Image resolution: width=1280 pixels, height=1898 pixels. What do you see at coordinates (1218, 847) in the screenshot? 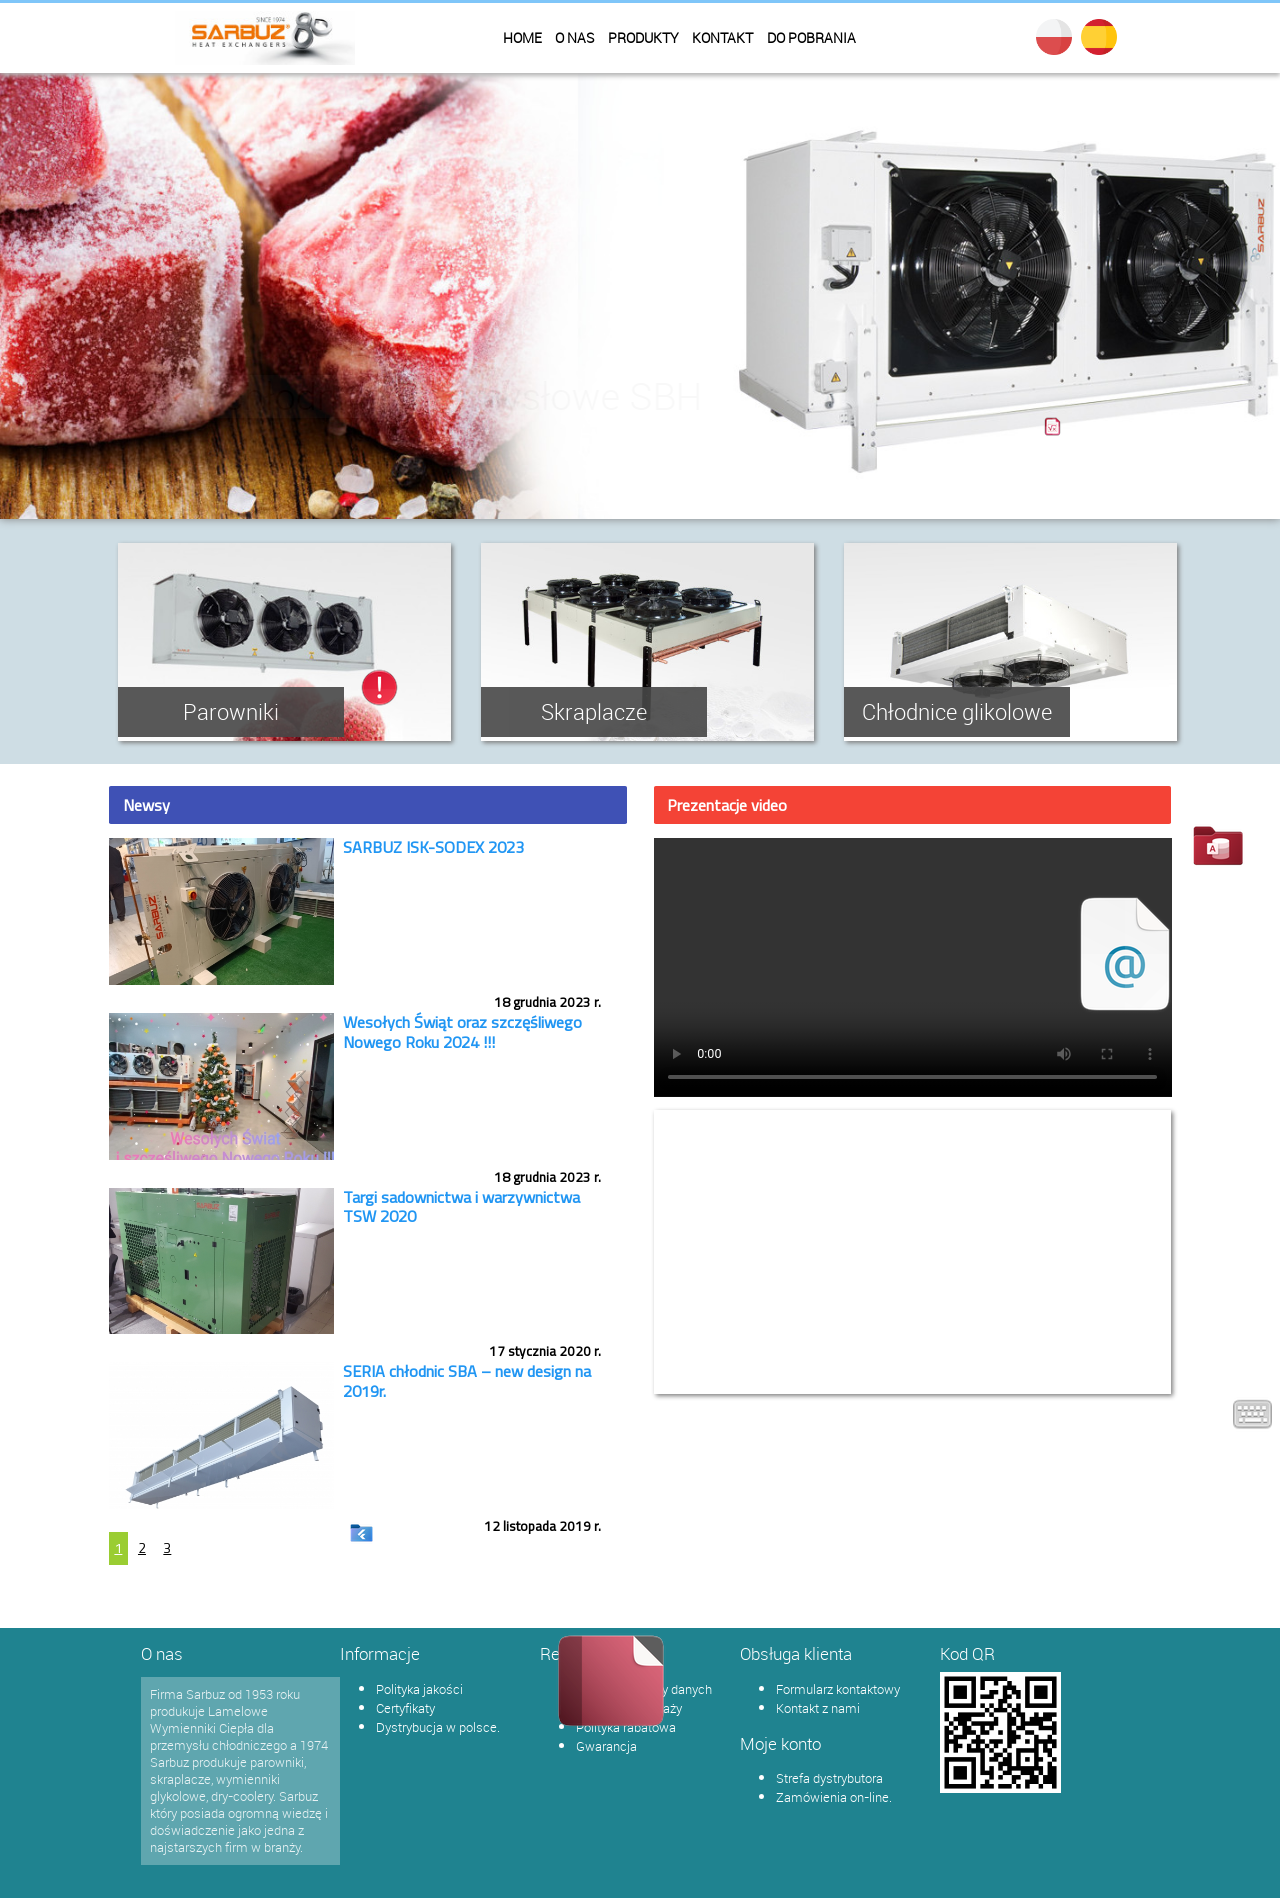
I see `folder containing microsoft access database files` at bounding box center [1218, 847].